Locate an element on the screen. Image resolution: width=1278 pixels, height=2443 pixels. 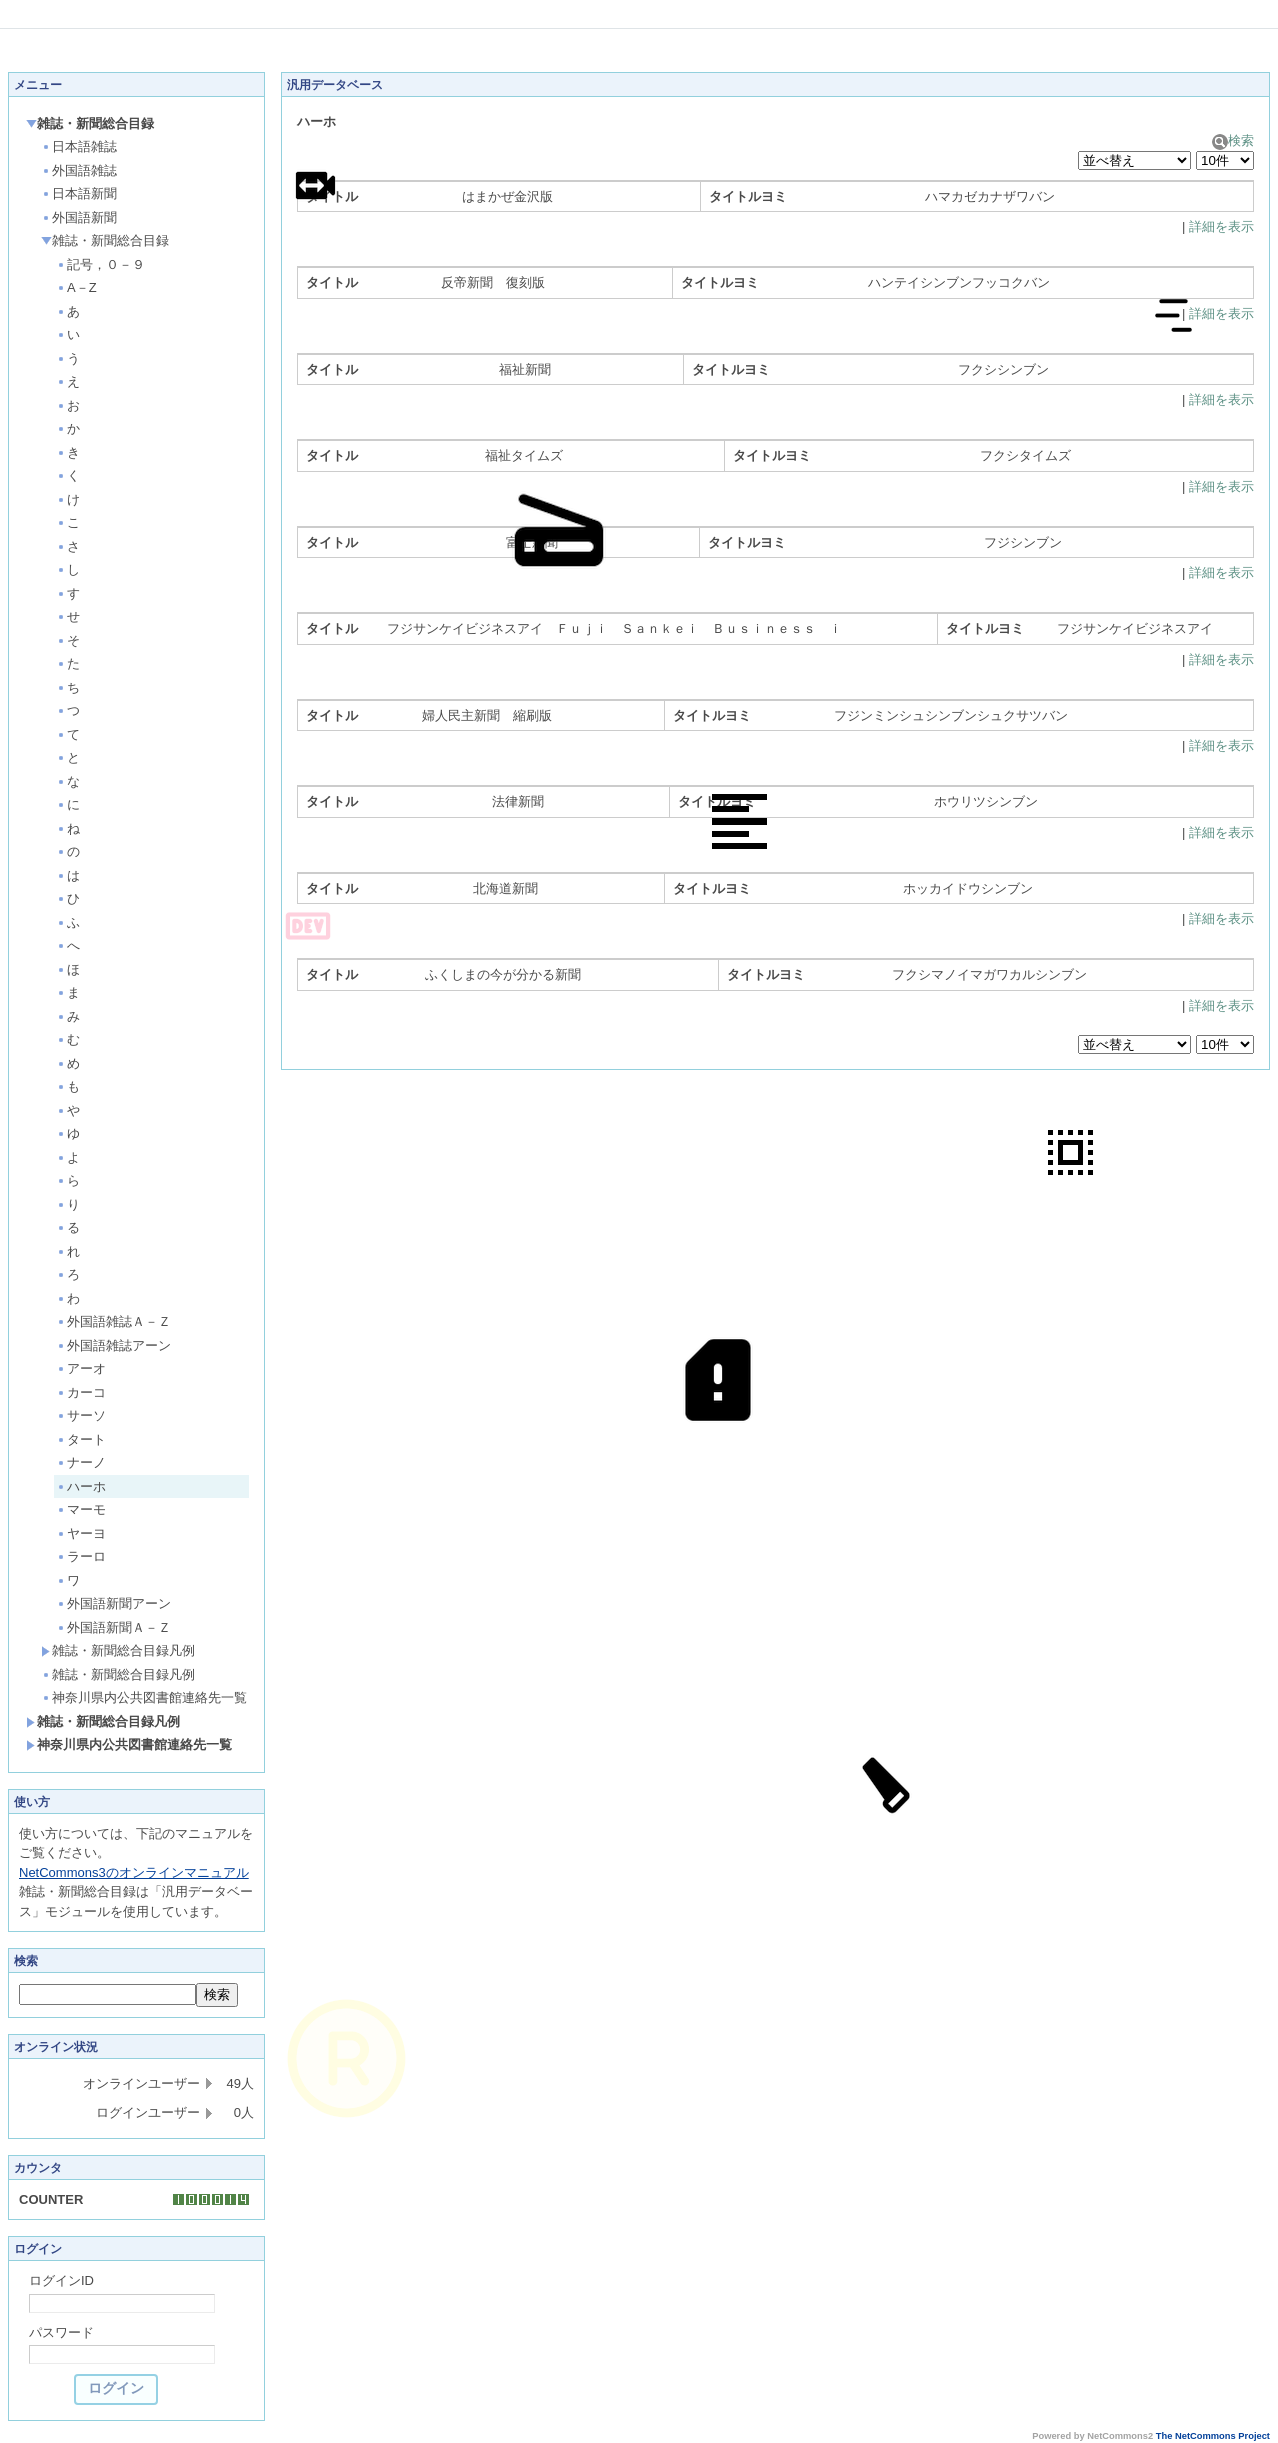
view gantt chart or project timeline is located at coordinates (1173, 315).